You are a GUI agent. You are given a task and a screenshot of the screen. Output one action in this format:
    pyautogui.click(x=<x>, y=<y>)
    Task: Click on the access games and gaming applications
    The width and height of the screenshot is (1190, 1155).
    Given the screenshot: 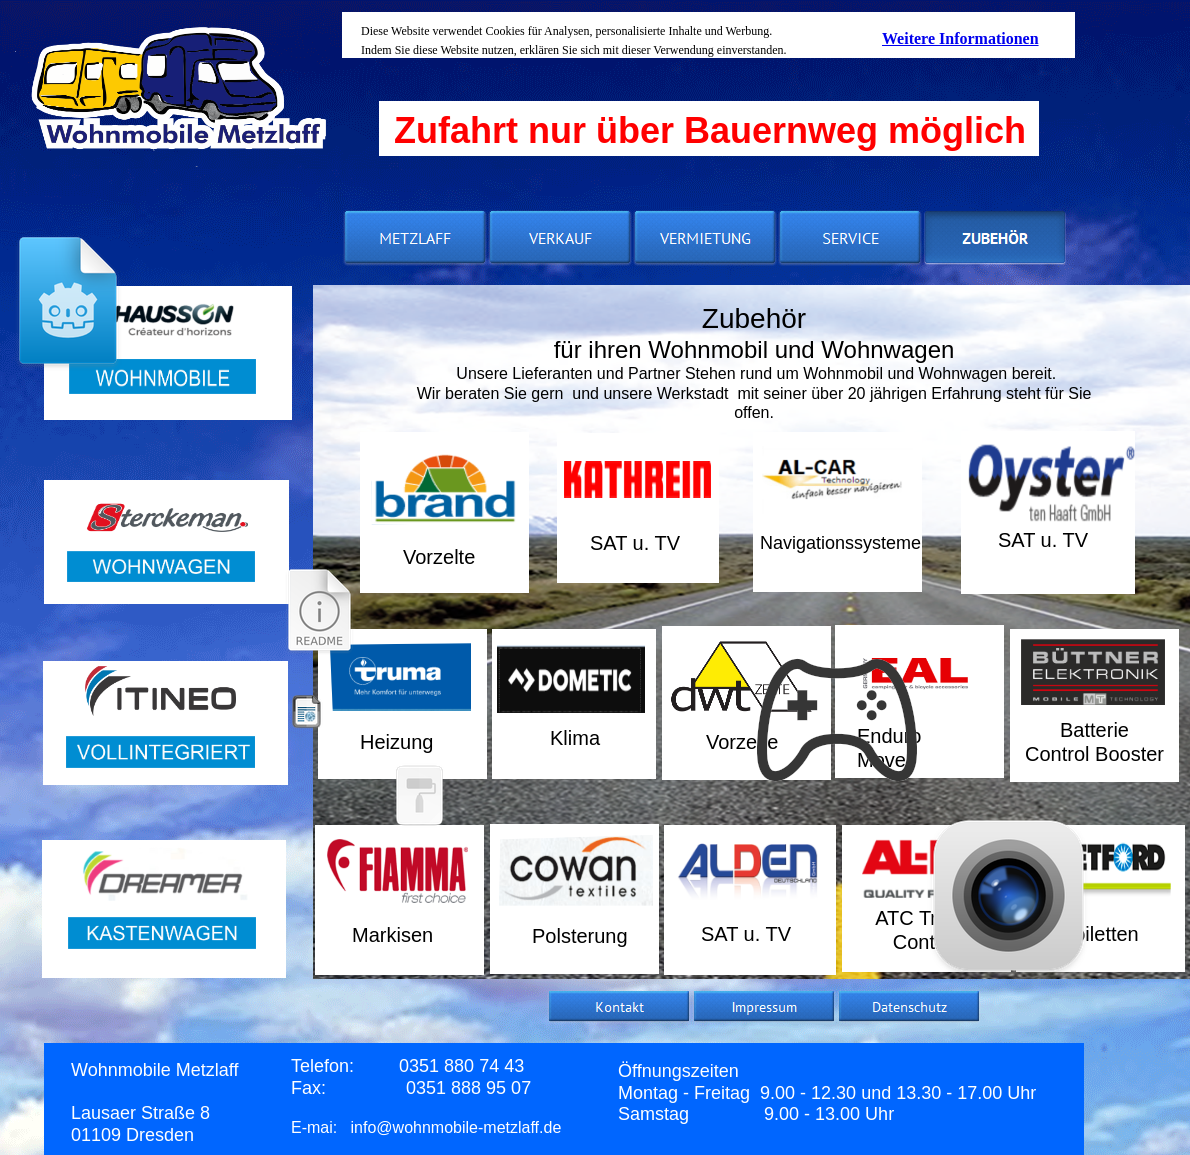 What is the action you would take?
    pyautogui.click(x=837, y=720)
    